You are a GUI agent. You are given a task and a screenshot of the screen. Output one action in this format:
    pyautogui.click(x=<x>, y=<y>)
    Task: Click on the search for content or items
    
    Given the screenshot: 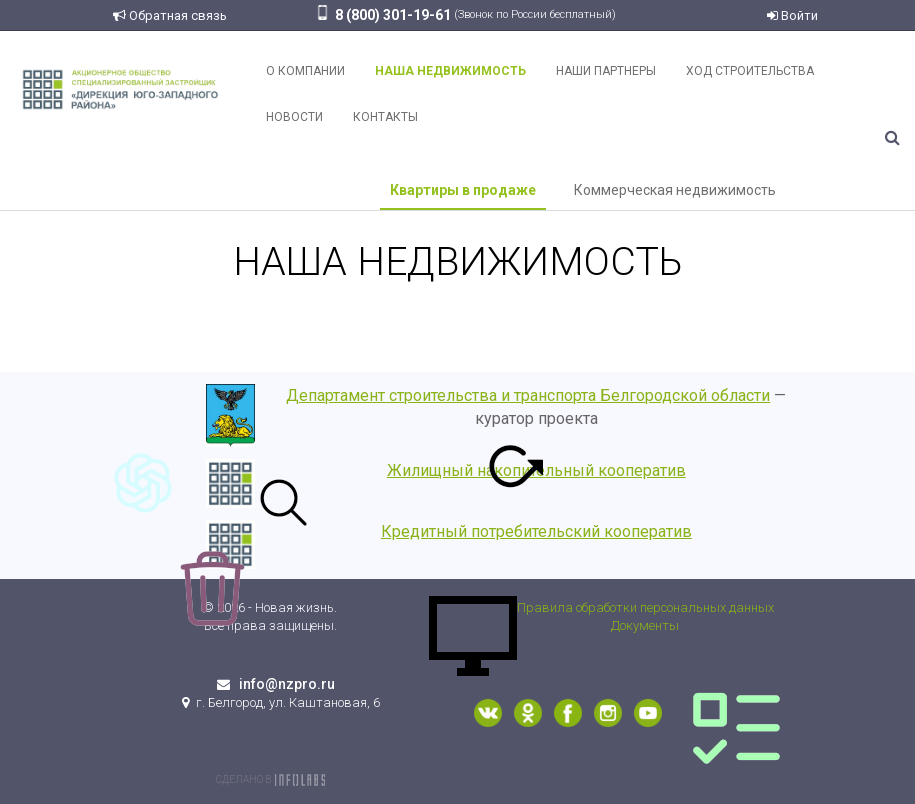 What is the action you would take?
    pyautogui.click(x=283, y=502)
    